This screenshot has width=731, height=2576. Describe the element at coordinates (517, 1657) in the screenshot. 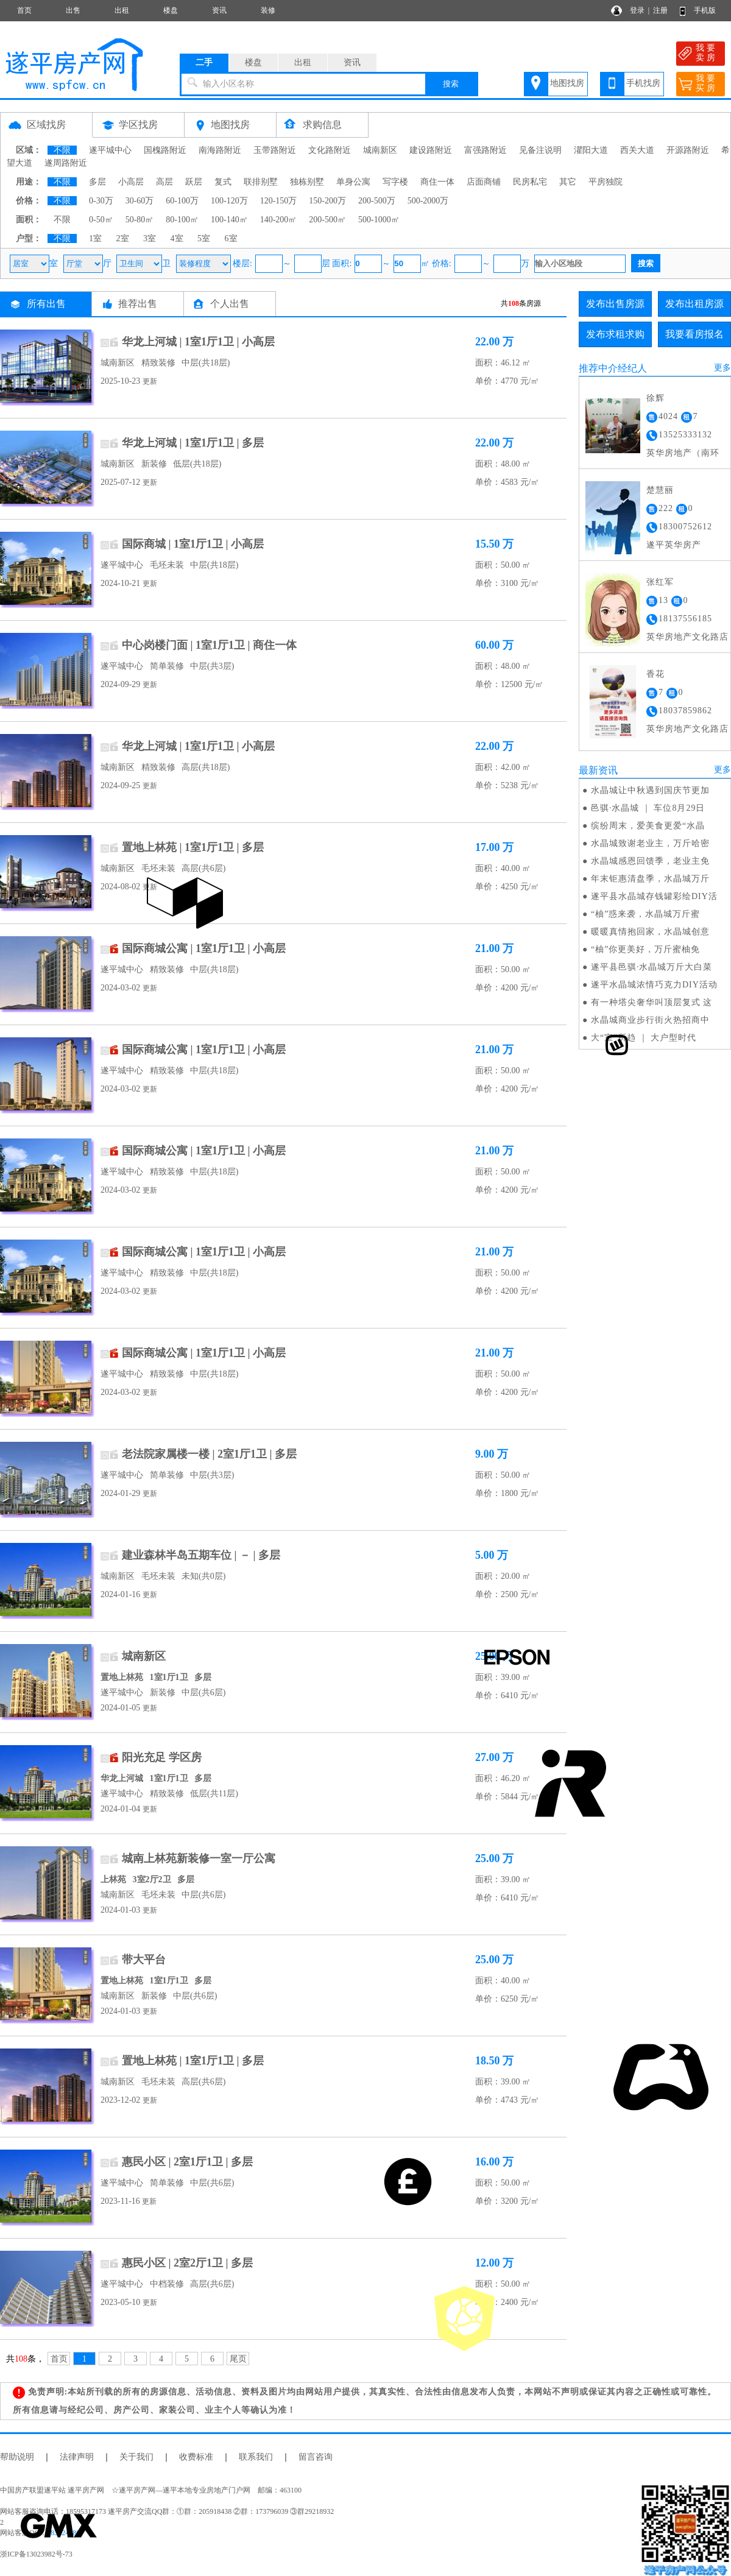

I see `Epson brand logo` at that location.